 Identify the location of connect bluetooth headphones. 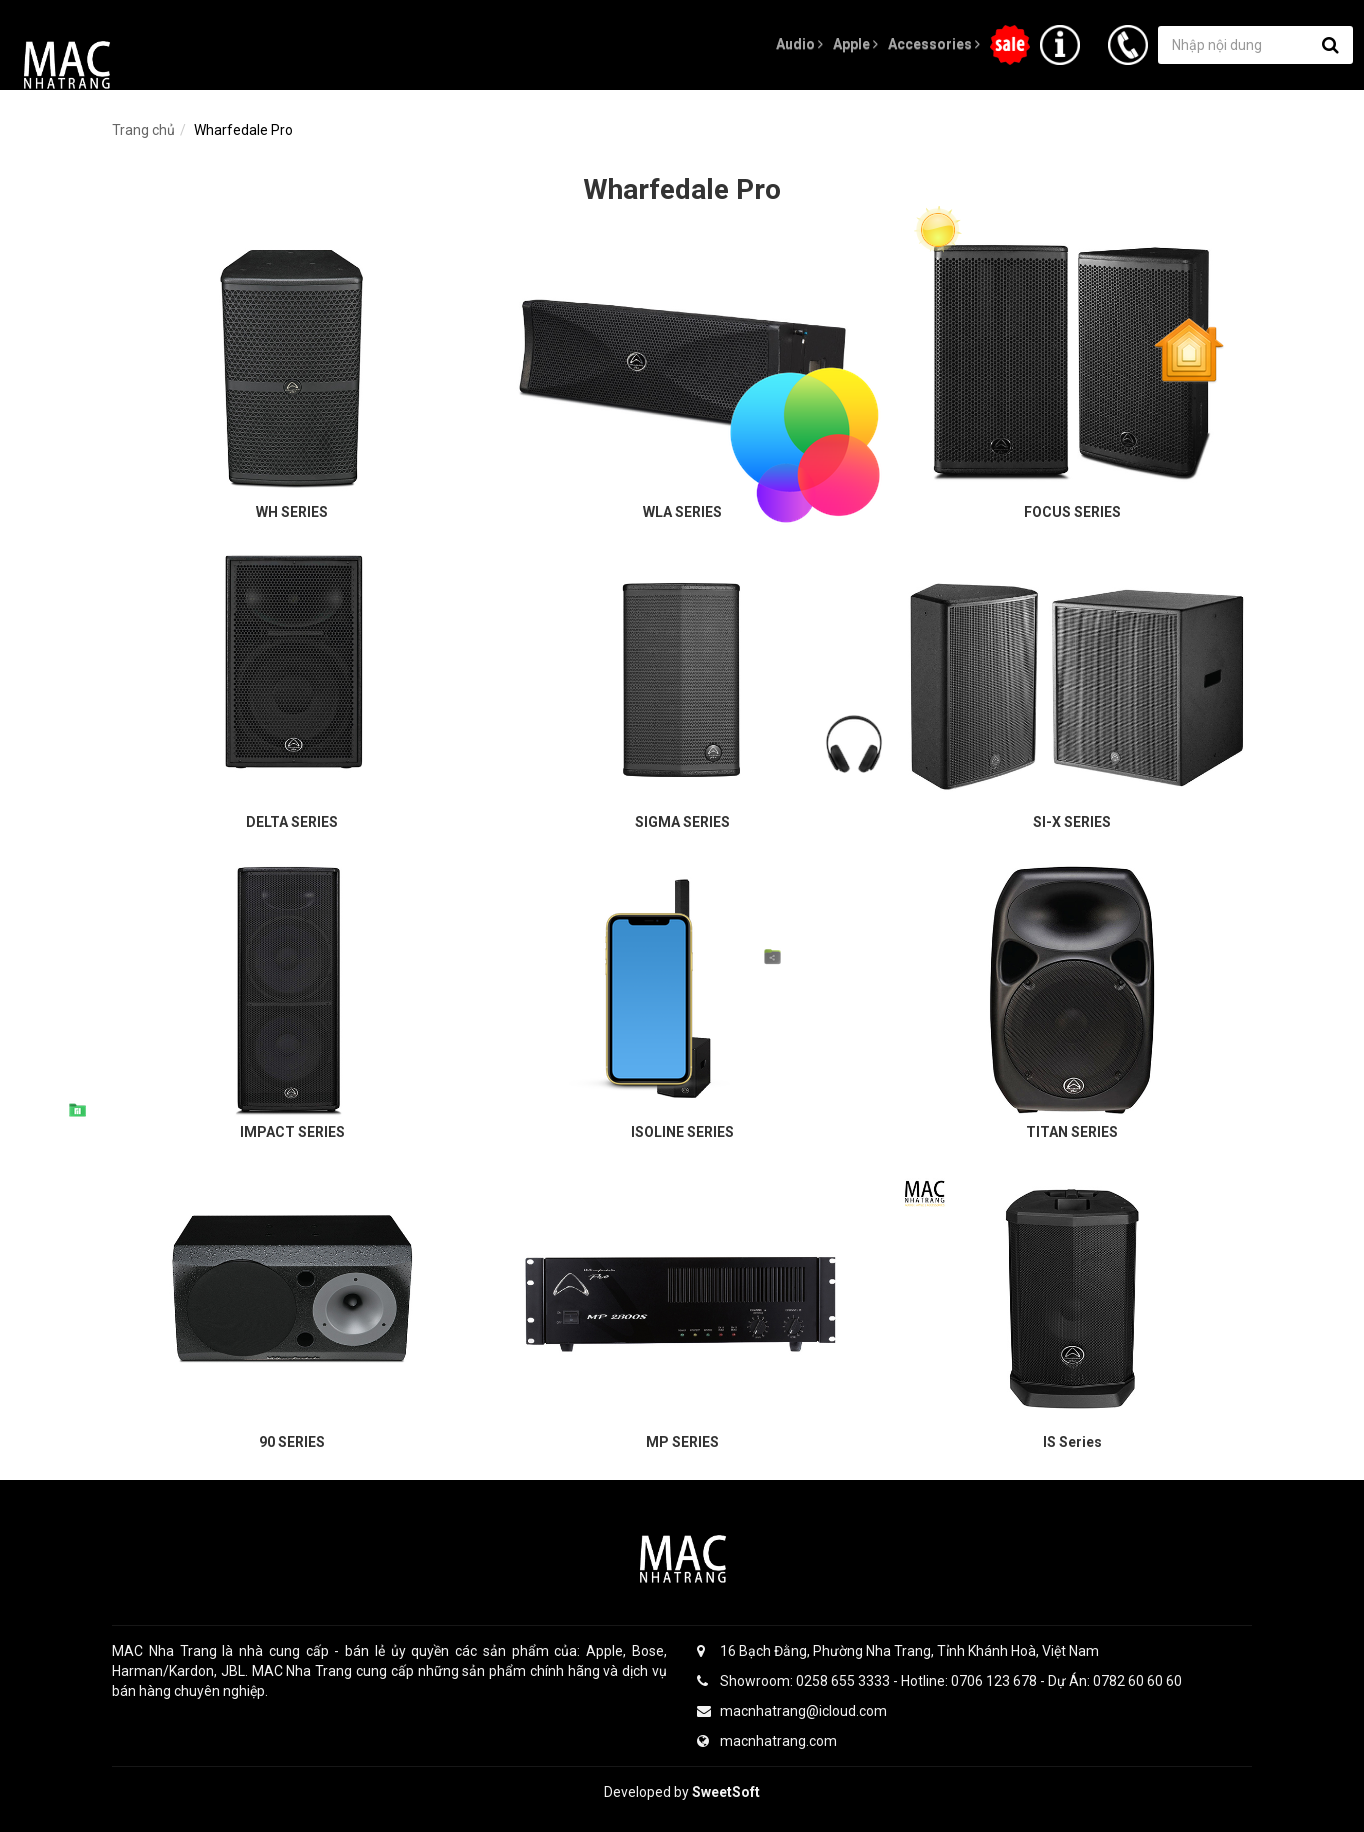
(854, 745).